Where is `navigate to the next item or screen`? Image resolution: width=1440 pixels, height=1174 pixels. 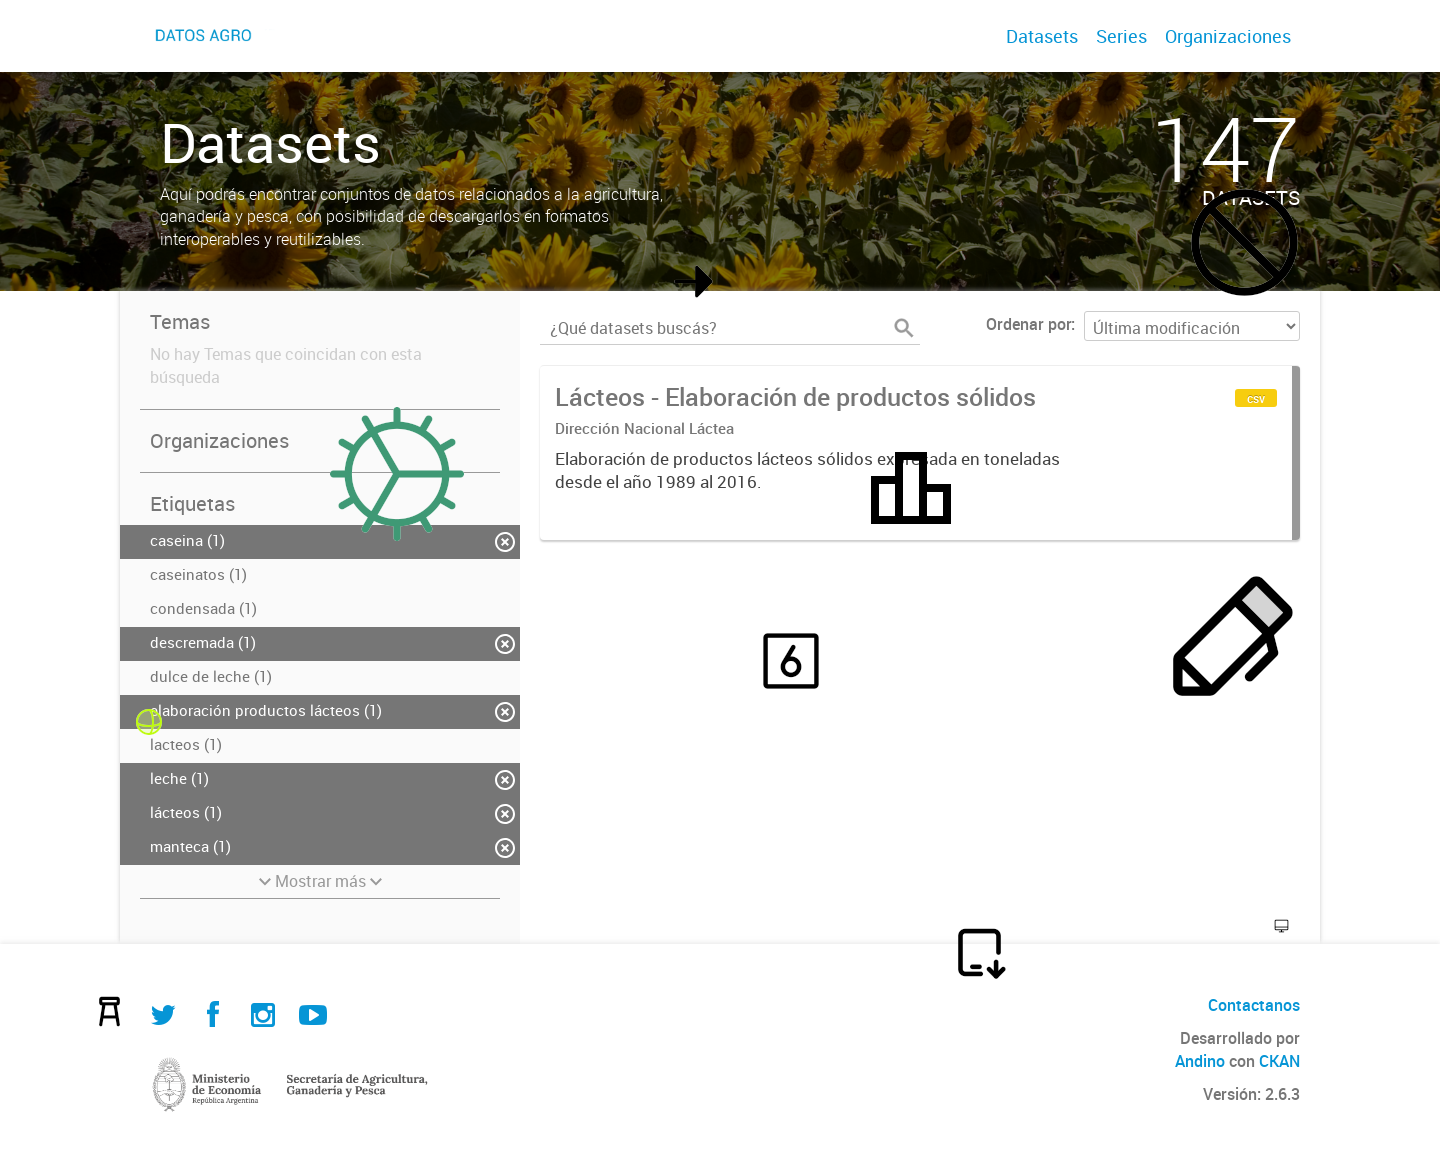 navigate to the next item or screen is located at coordinates (693, 281).